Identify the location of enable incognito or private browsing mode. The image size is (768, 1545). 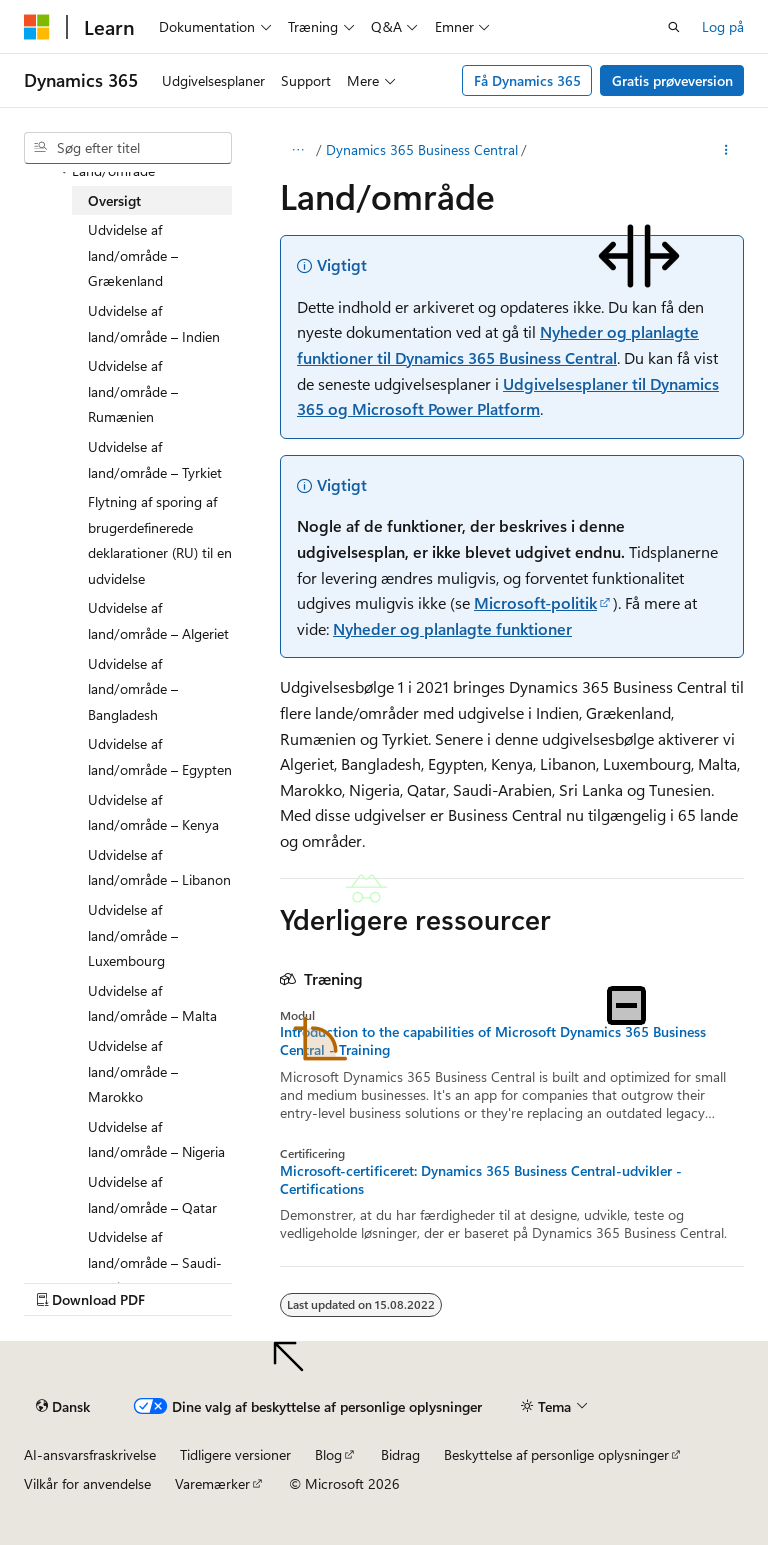
(366, 888).